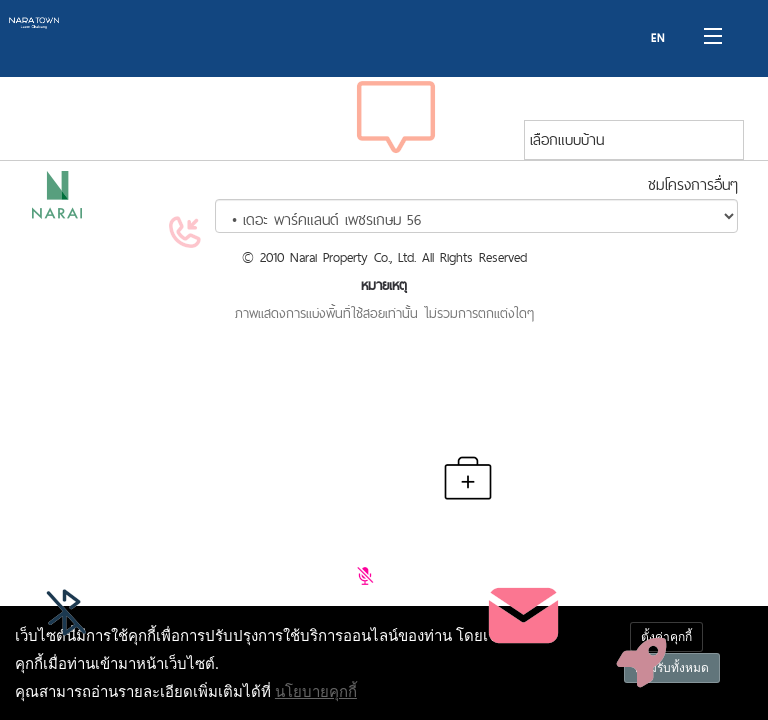  Describe the element at coordinates (64, 612) in the screenshot. I see `bluetooth is disabled or turned off` at that location.